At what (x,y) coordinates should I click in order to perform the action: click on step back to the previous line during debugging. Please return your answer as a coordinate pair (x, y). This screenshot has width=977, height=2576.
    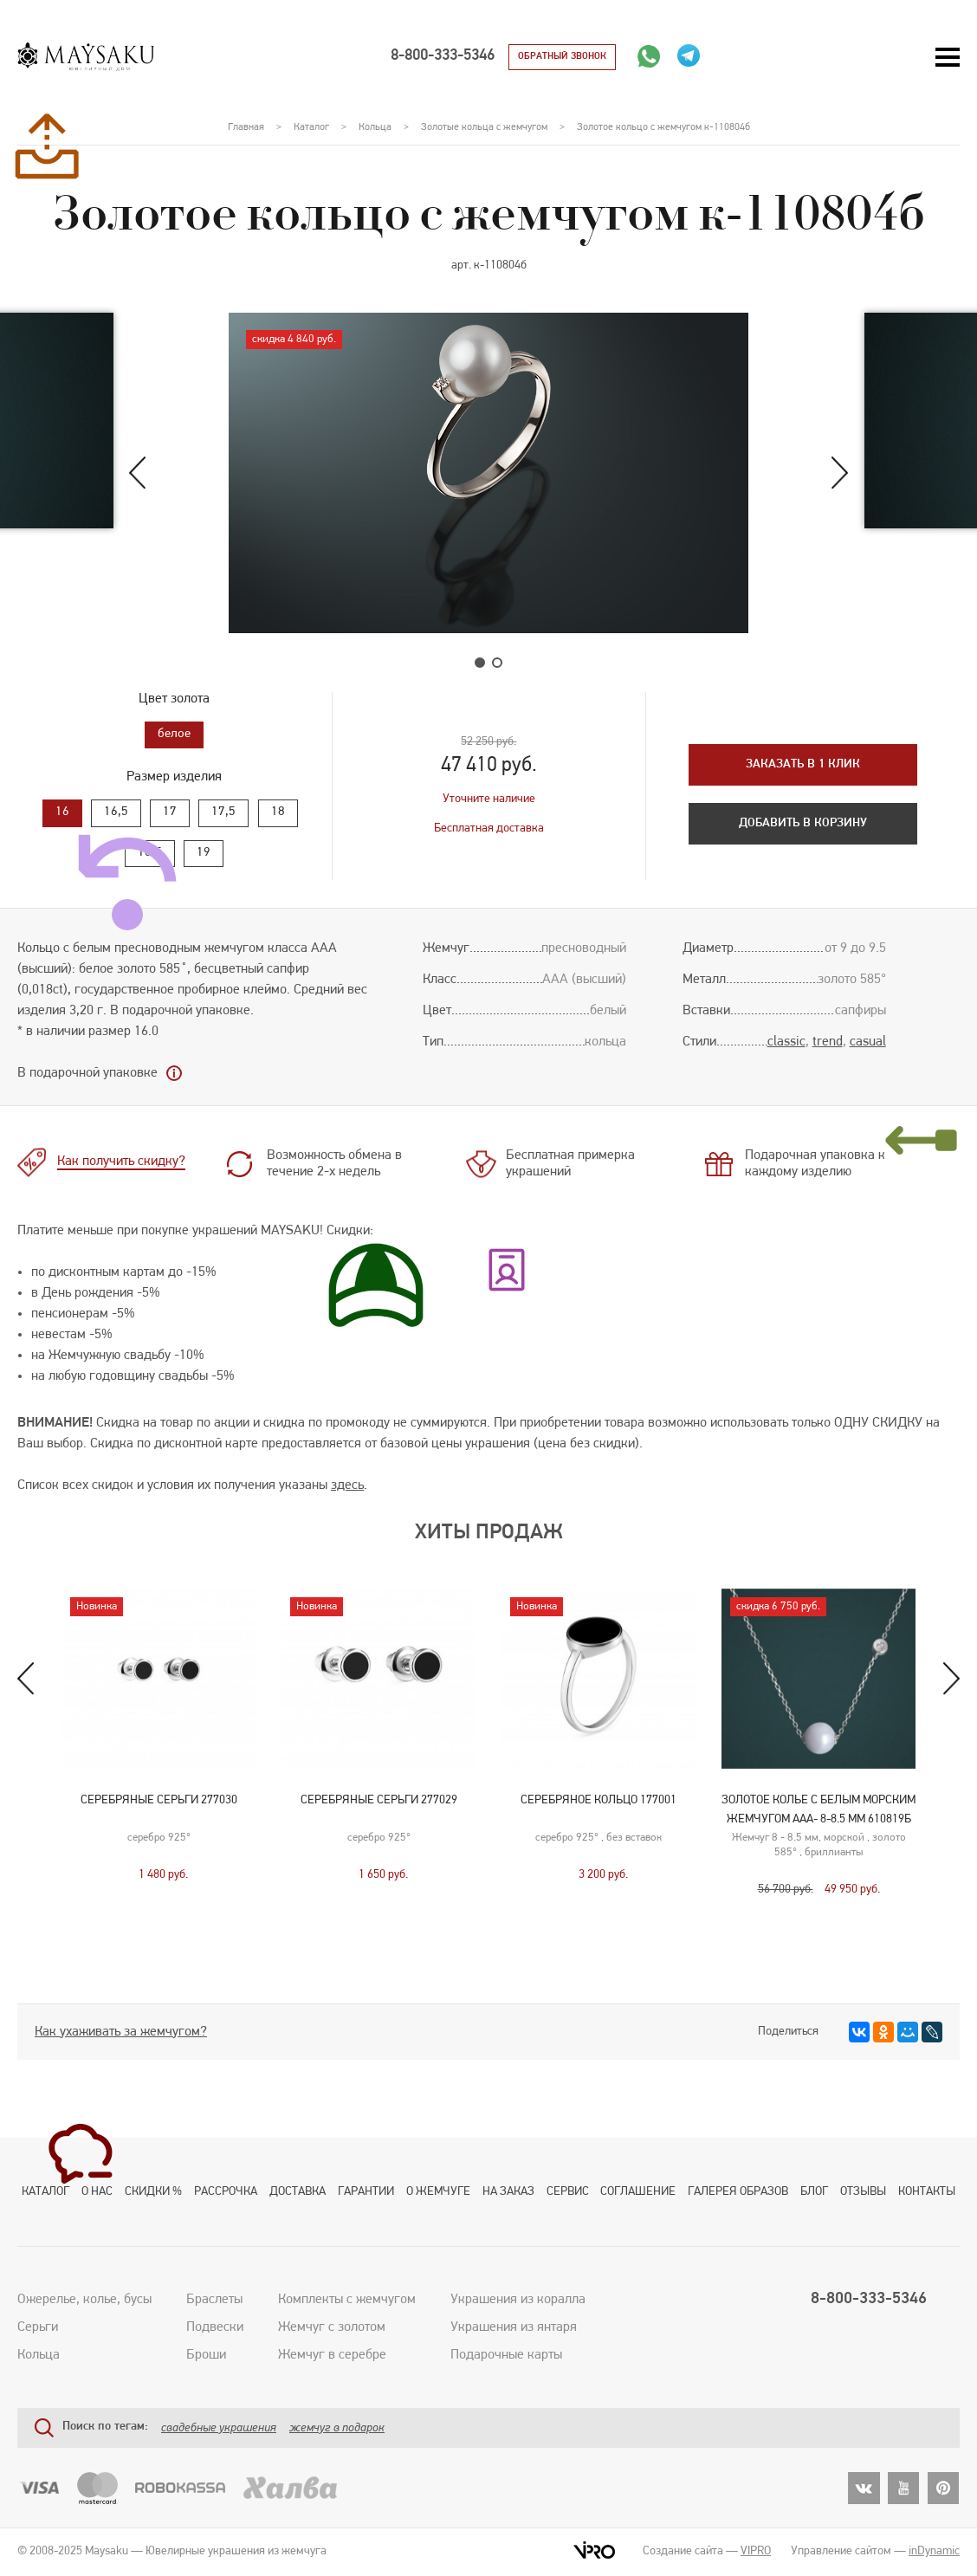
    Looking at the image, I should click on (127, 883).